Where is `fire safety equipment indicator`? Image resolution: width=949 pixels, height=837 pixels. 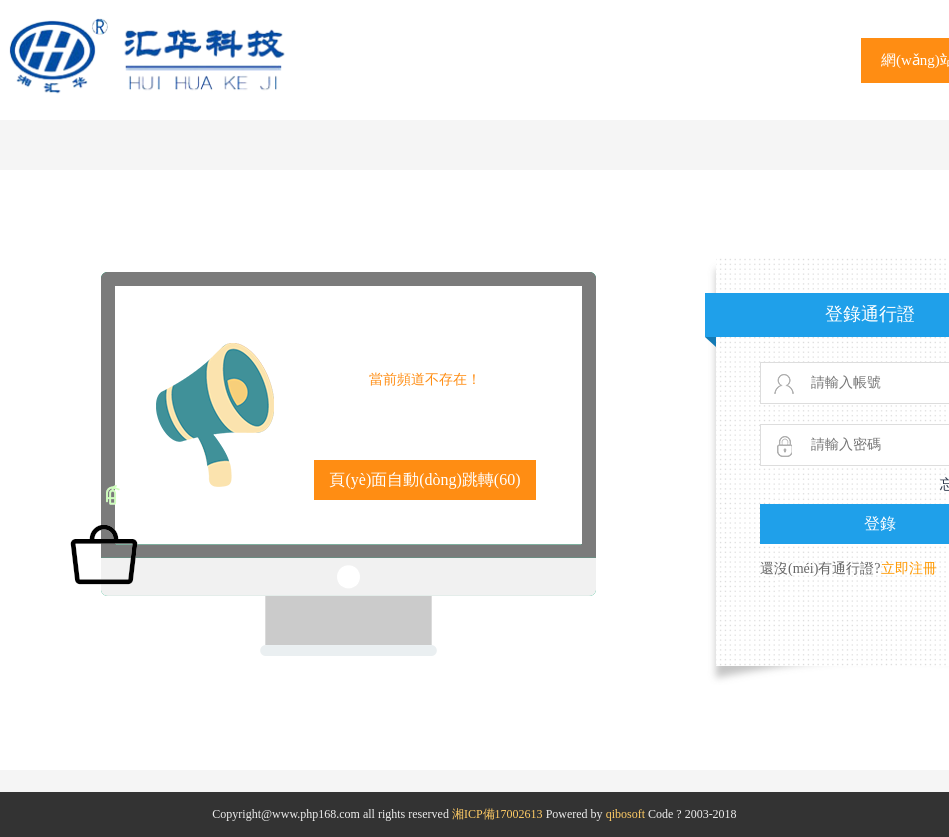
fire safety equipment indicator is located at coordinates (112, 495).